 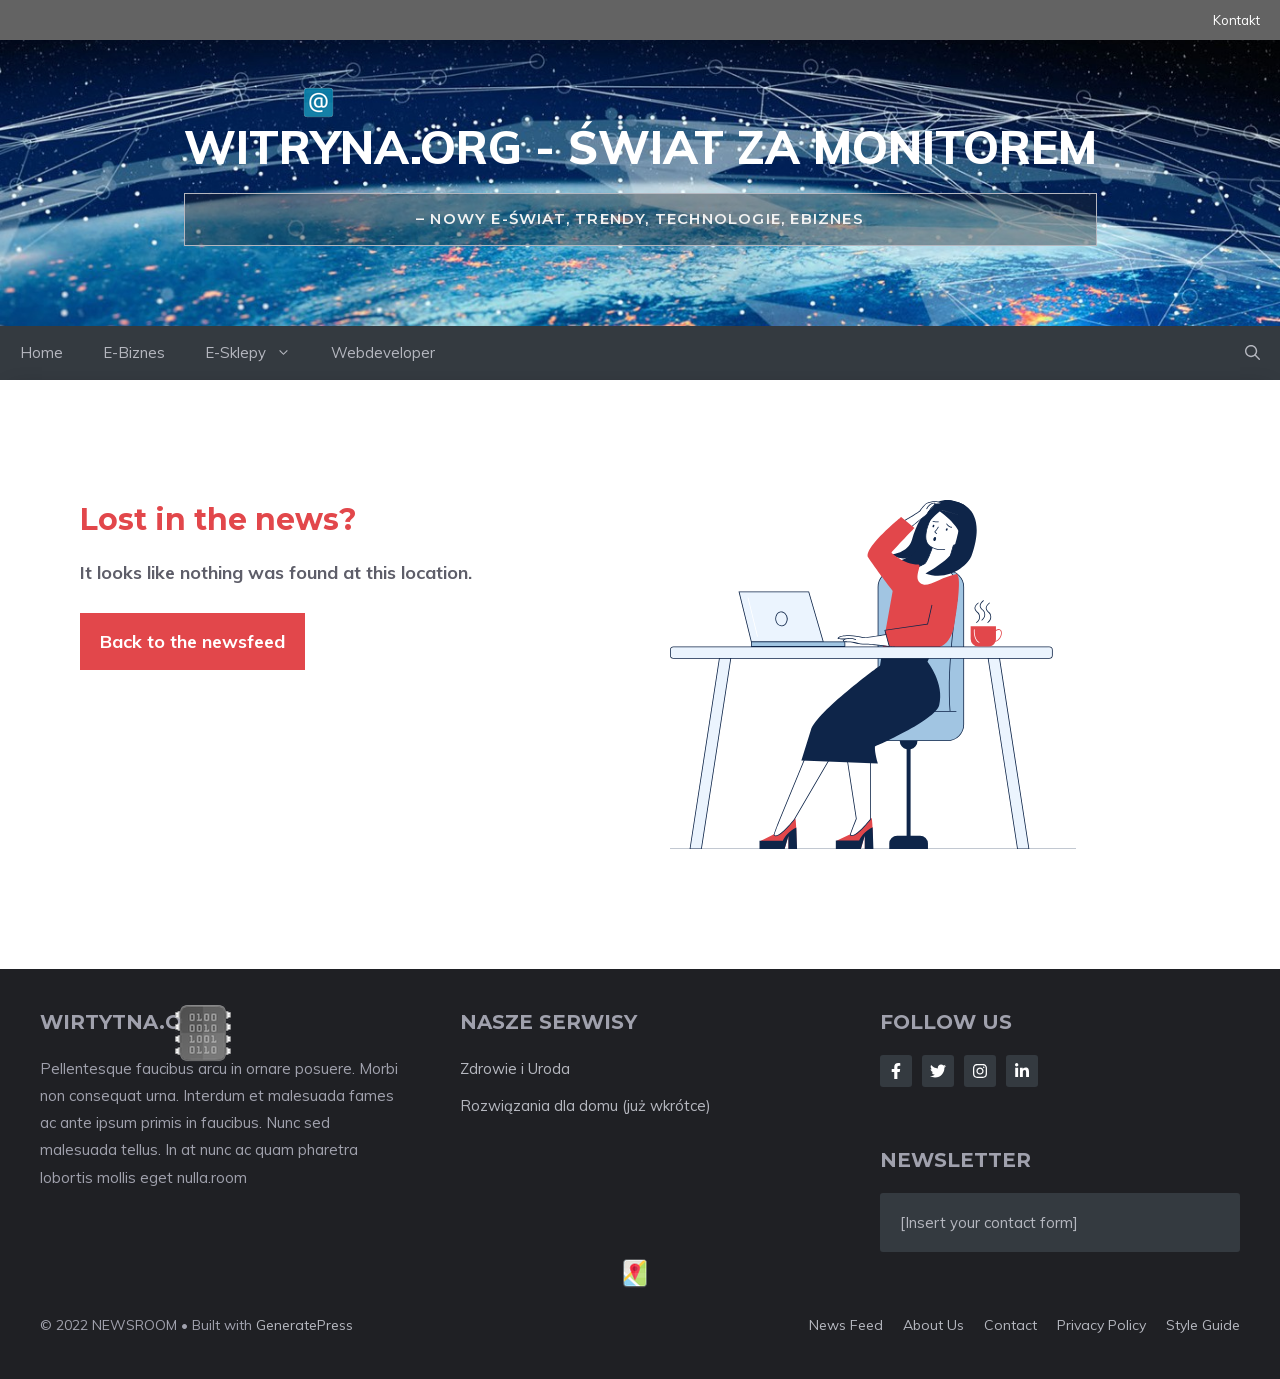 I want to click on a geo+json geographic data file, so click(x=635, y=1273).